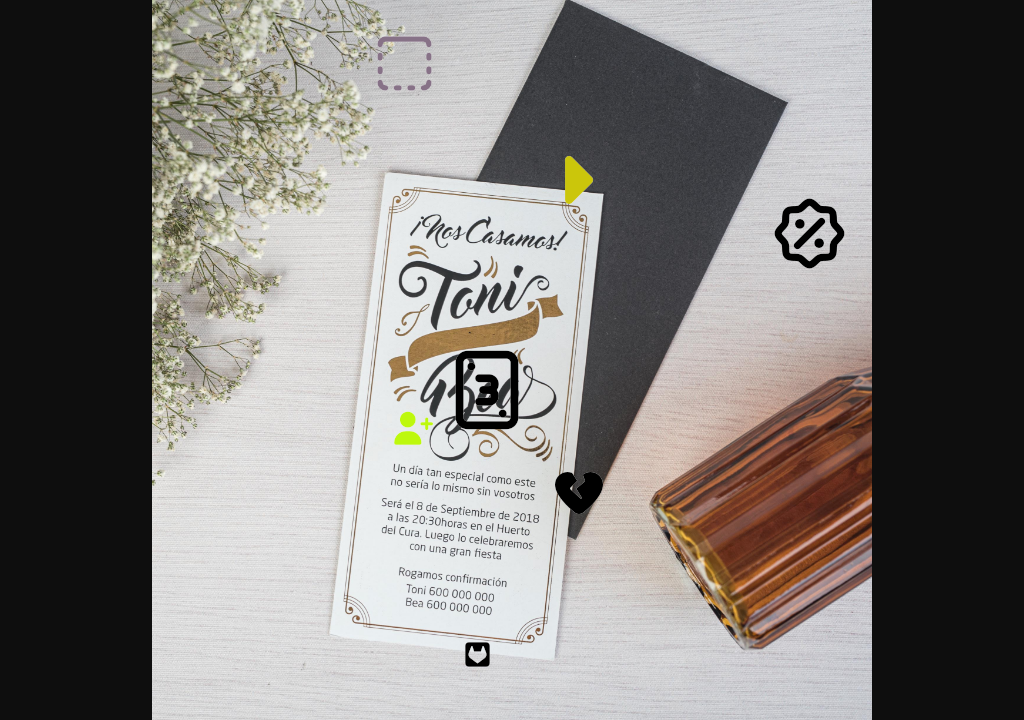  What do you see at coordinates (809, 233) in the screenshot?
I see `view available discounts or promotions` at bounding box center [809, 233].